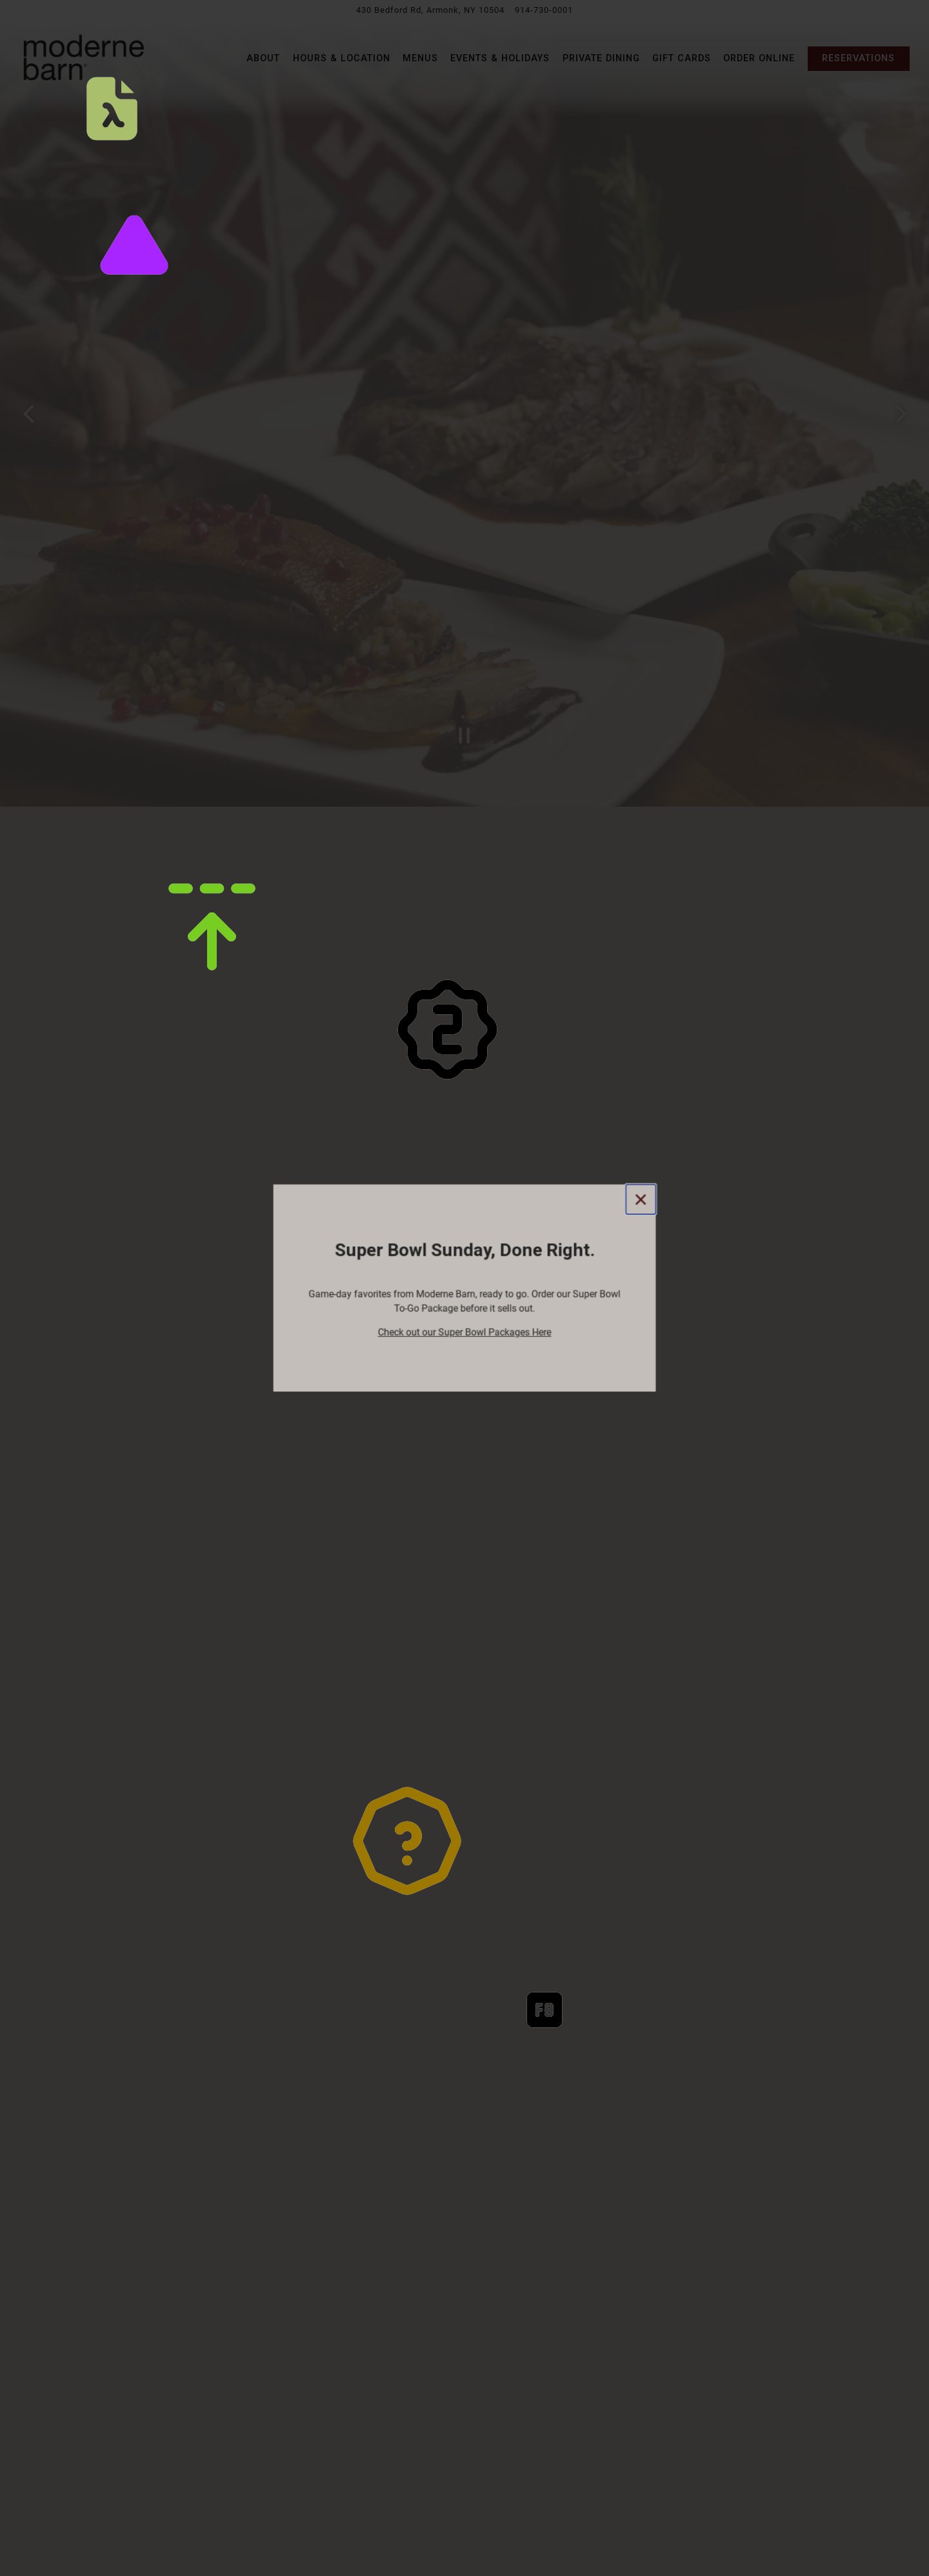 This screenshot has width=929, height=2576. Describe the element at coordinates (112, 108) in the screenshot. I see `open a lambda function file` at that location.